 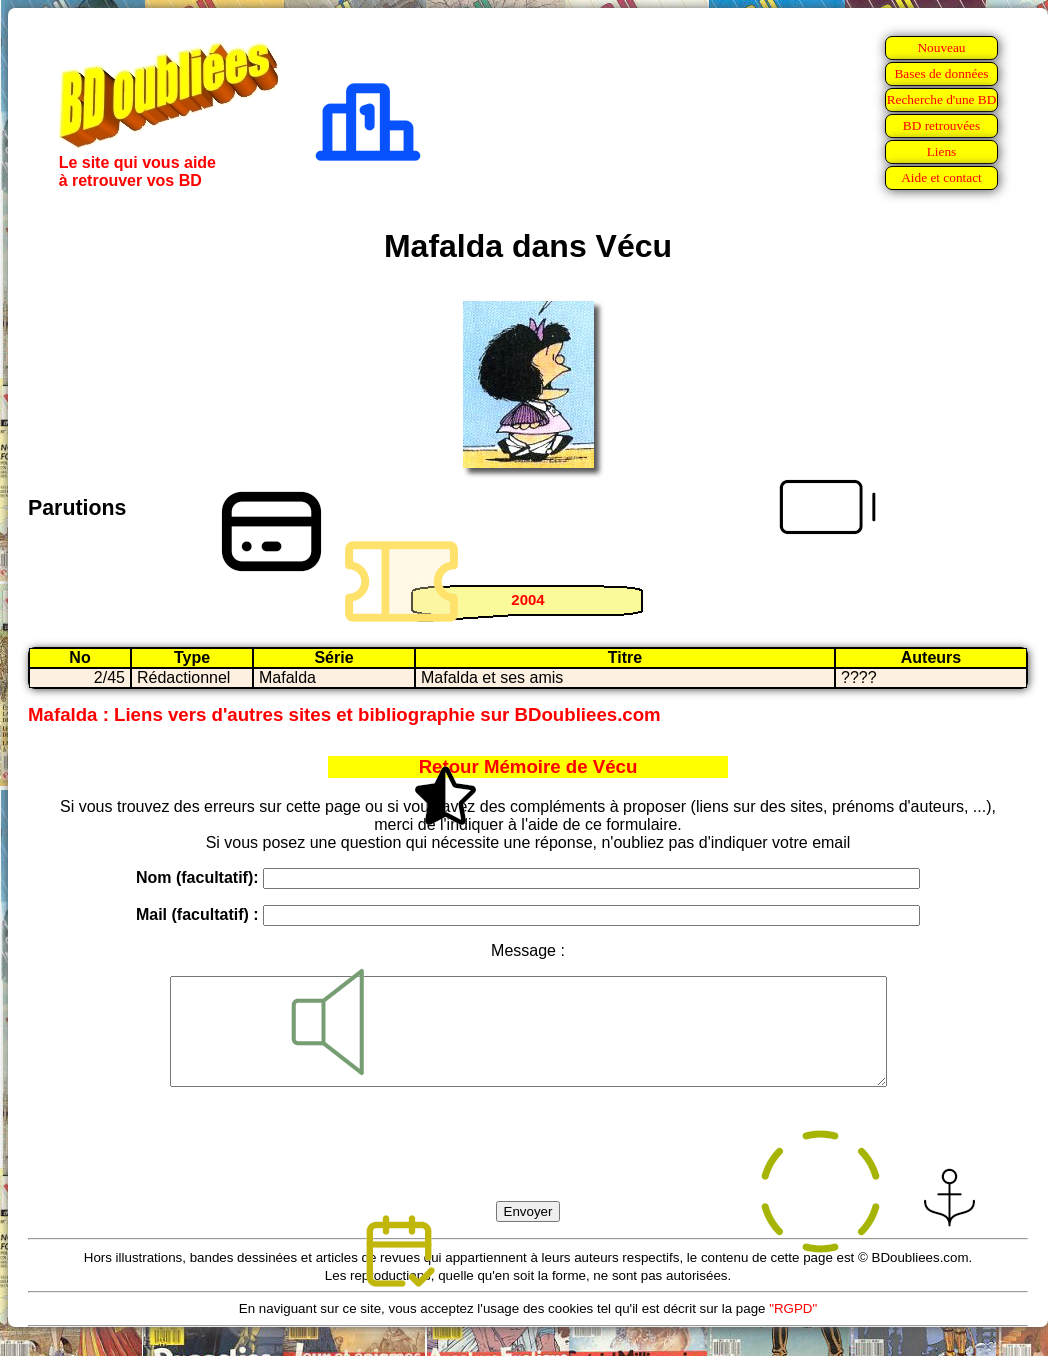 I want to click on indicates loading or processing in progress, so click(x=820, y=1191).